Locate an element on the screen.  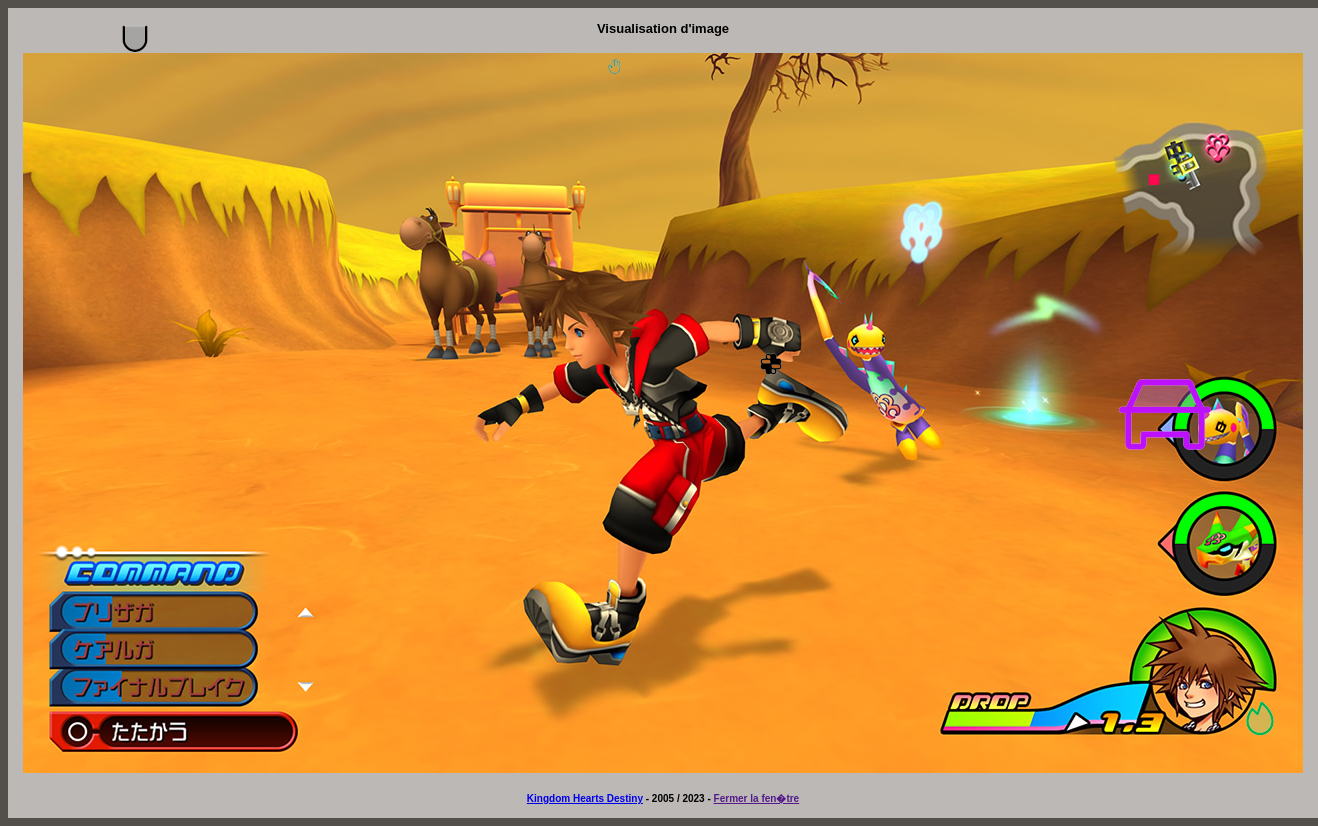
access vehicle or car-related features is located at coordinates (1165, 416).